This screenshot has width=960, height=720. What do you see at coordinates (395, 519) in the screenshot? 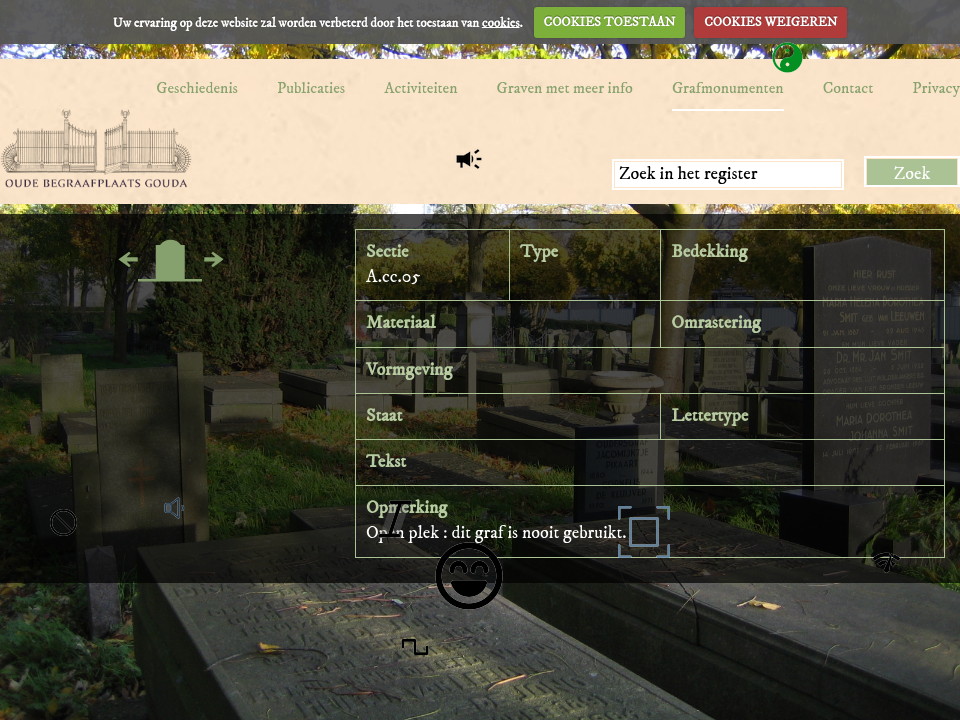
I see `apply italic formatting to selected text` at bounding box center [395, 519].